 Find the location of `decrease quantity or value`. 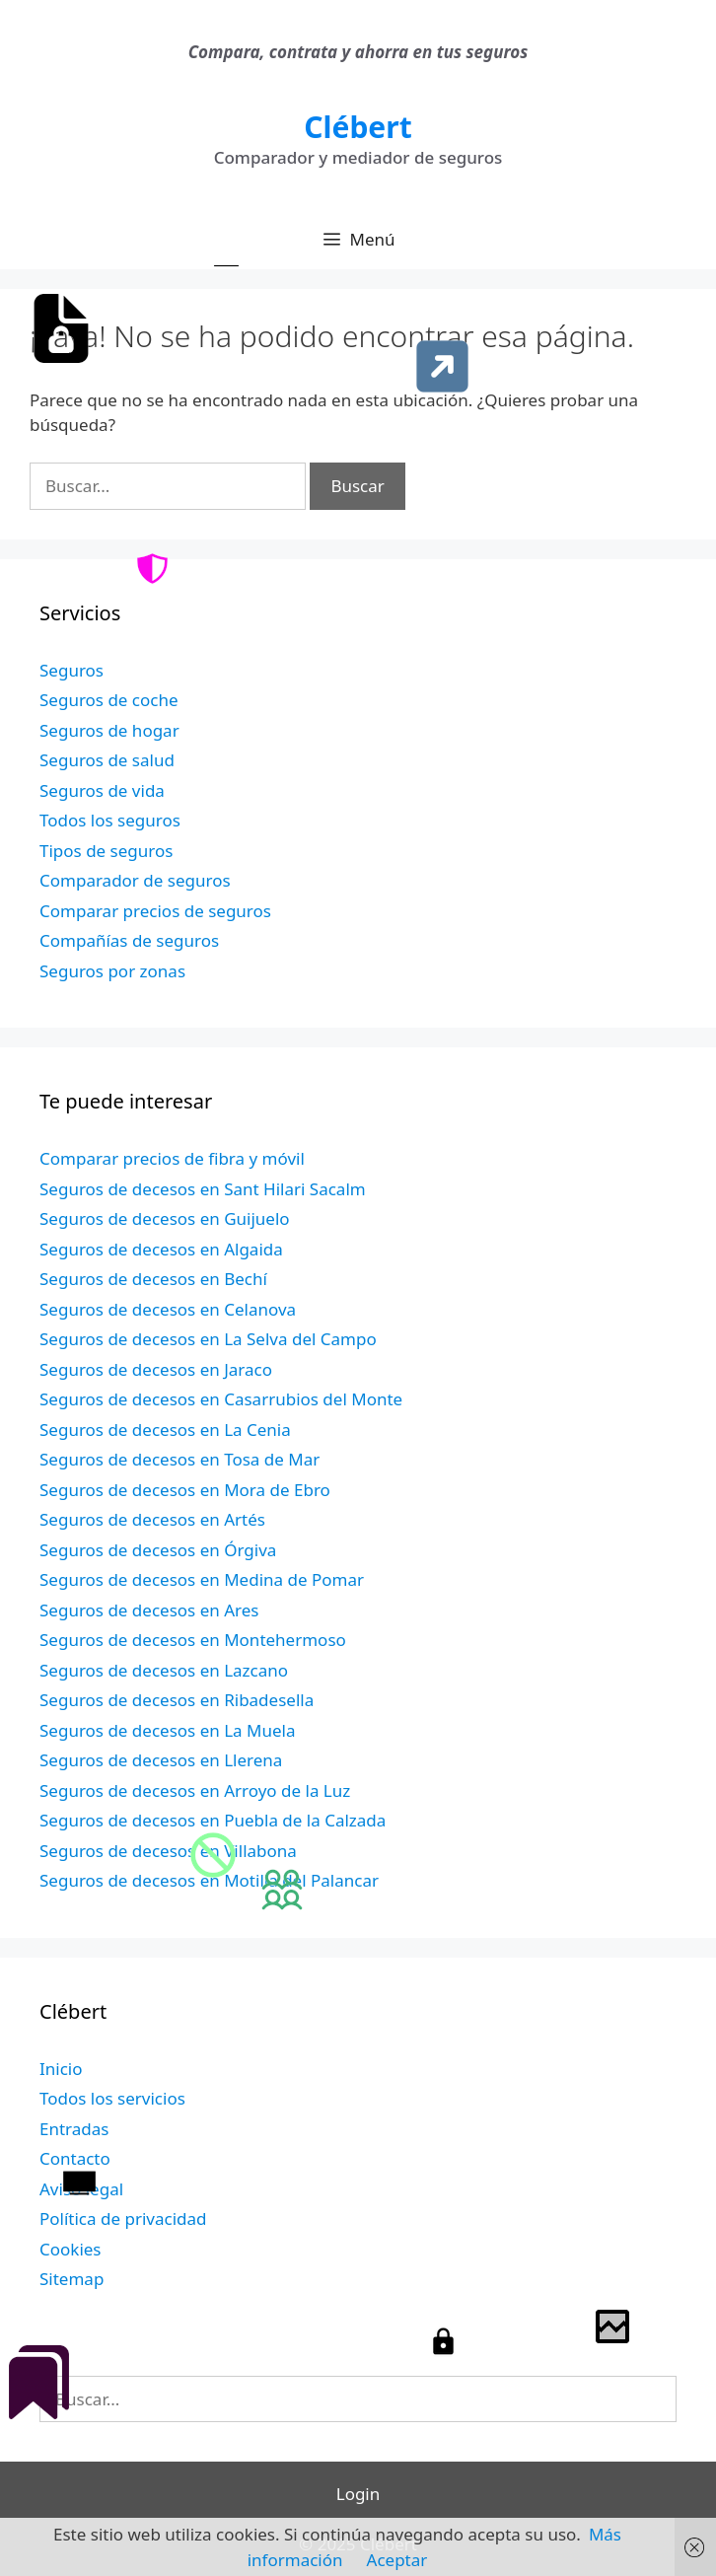

decrease quantity or value is located at coordinates (226, 265).